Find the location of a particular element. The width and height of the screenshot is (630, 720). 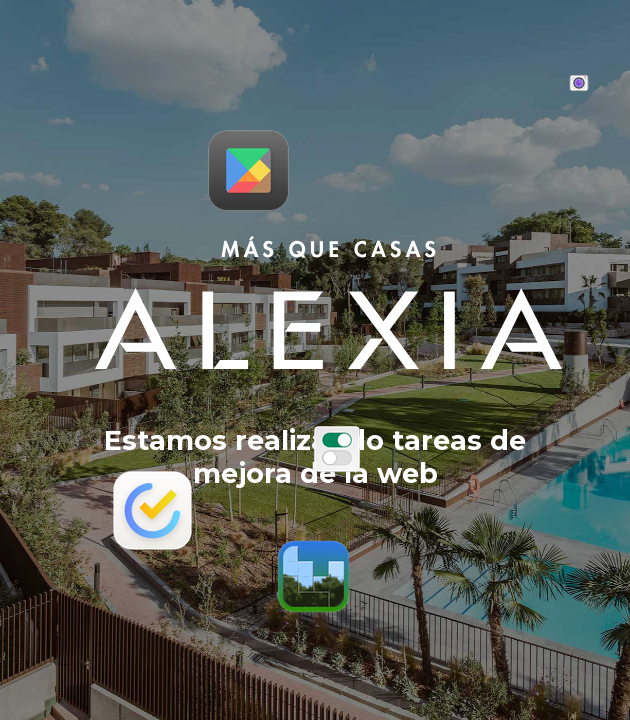

open the tangram app is located at coordinates (248, 170).